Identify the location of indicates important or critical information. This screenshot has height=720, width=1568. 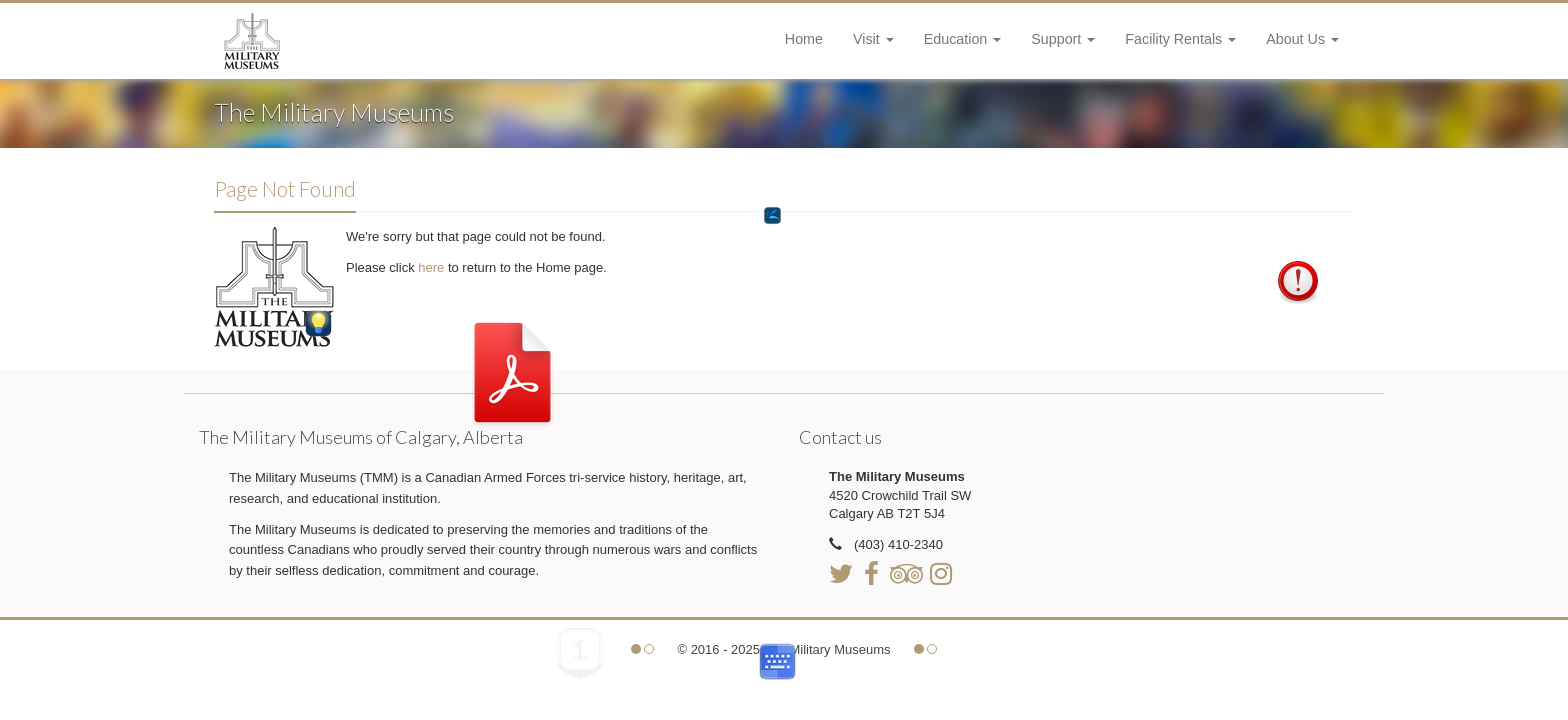
(1298, 281).